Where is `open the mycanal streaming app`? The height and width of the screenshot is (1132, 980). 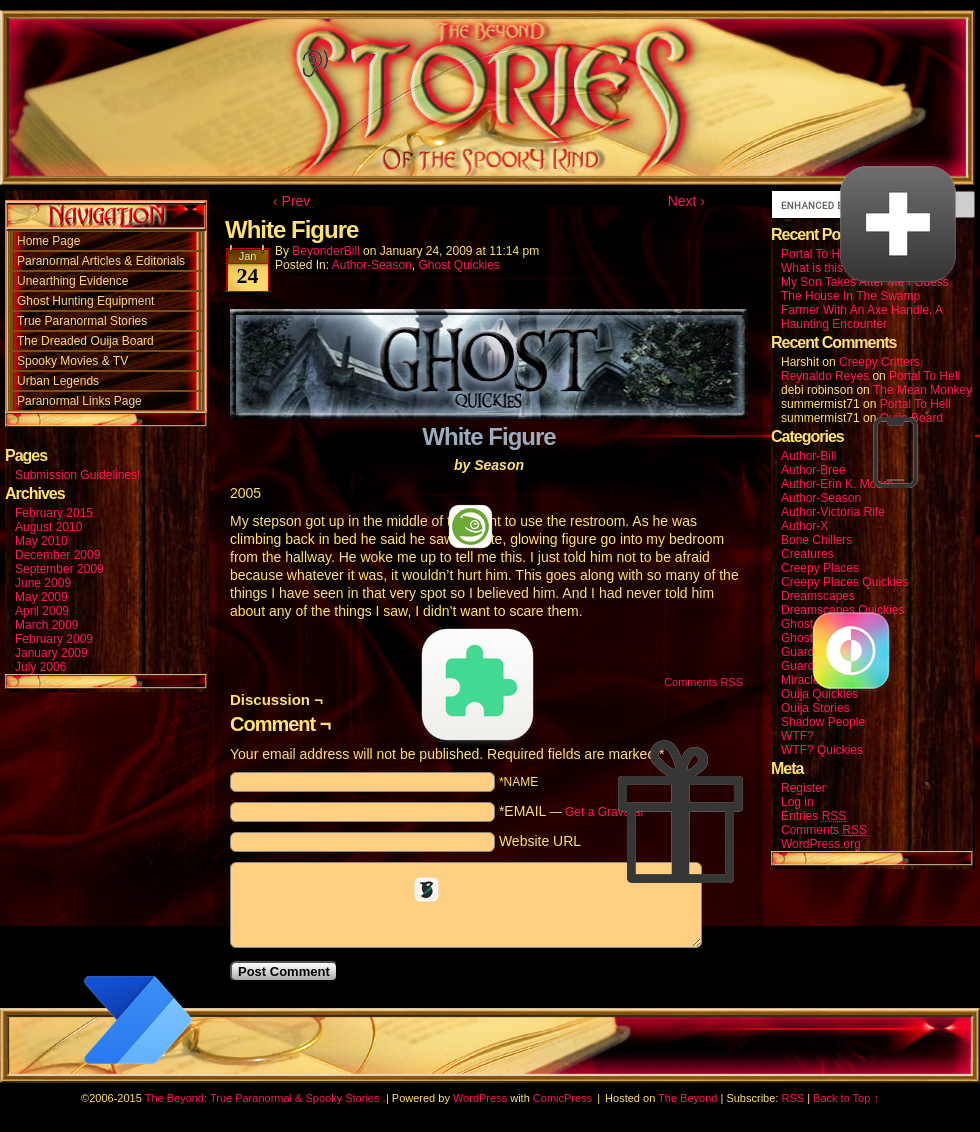 open the mycanal streaming app is located at coordinates (898, 224).